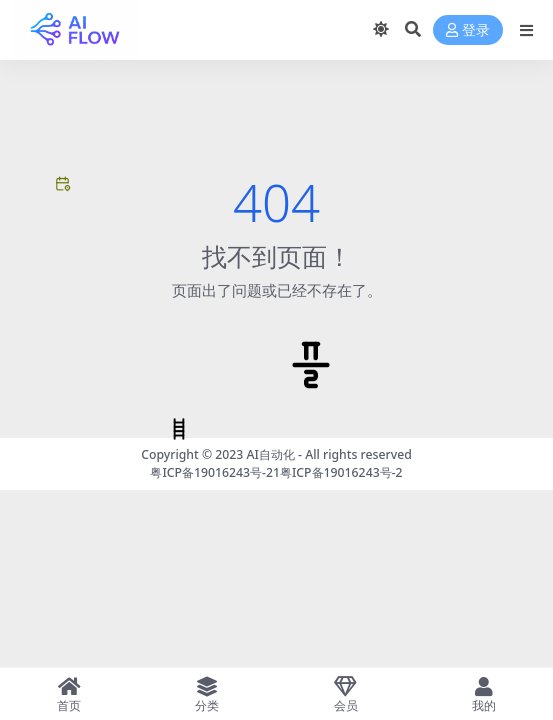 The image size is (553, 720). What do you see at coordinates (311, 365) in the screenshot?
I see `represents the mathematical constant π/2 (pi divided by 2)` at bounding box center [311, 365].